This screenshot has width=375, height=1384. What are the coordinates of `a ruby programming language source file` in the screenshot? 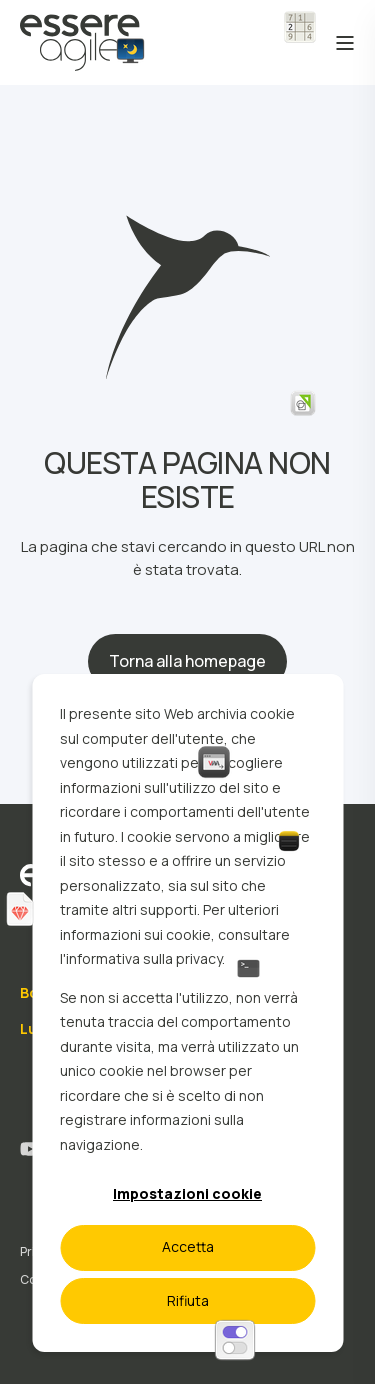 It's located at (20, 909).